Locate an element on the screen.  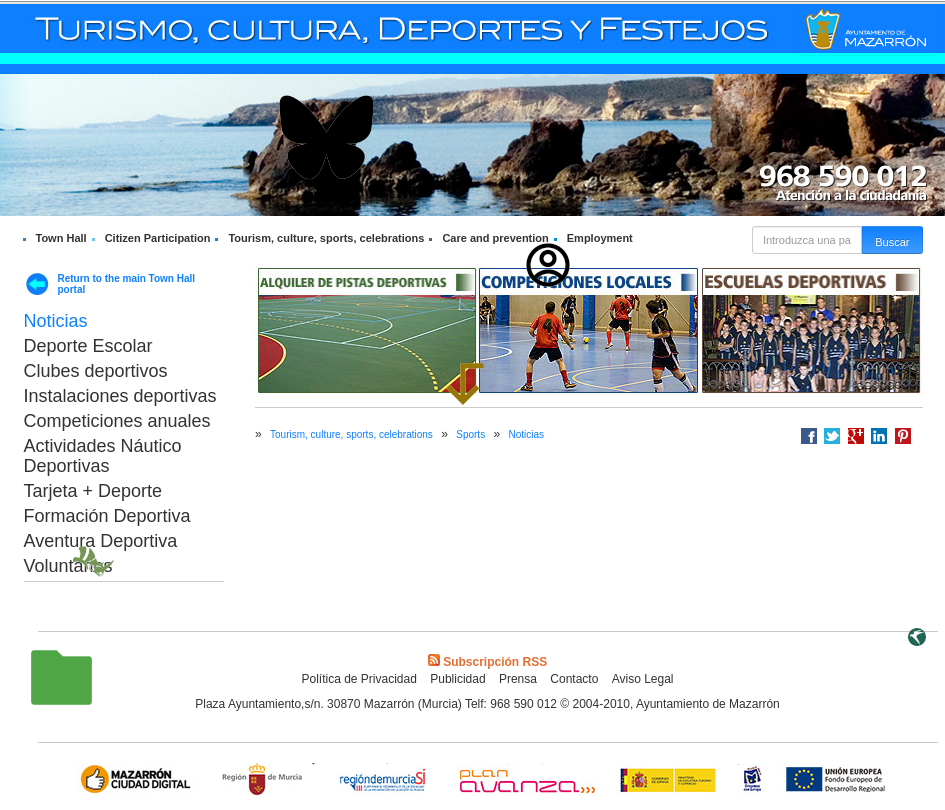
open file folder is located at coordinates (61, 677).